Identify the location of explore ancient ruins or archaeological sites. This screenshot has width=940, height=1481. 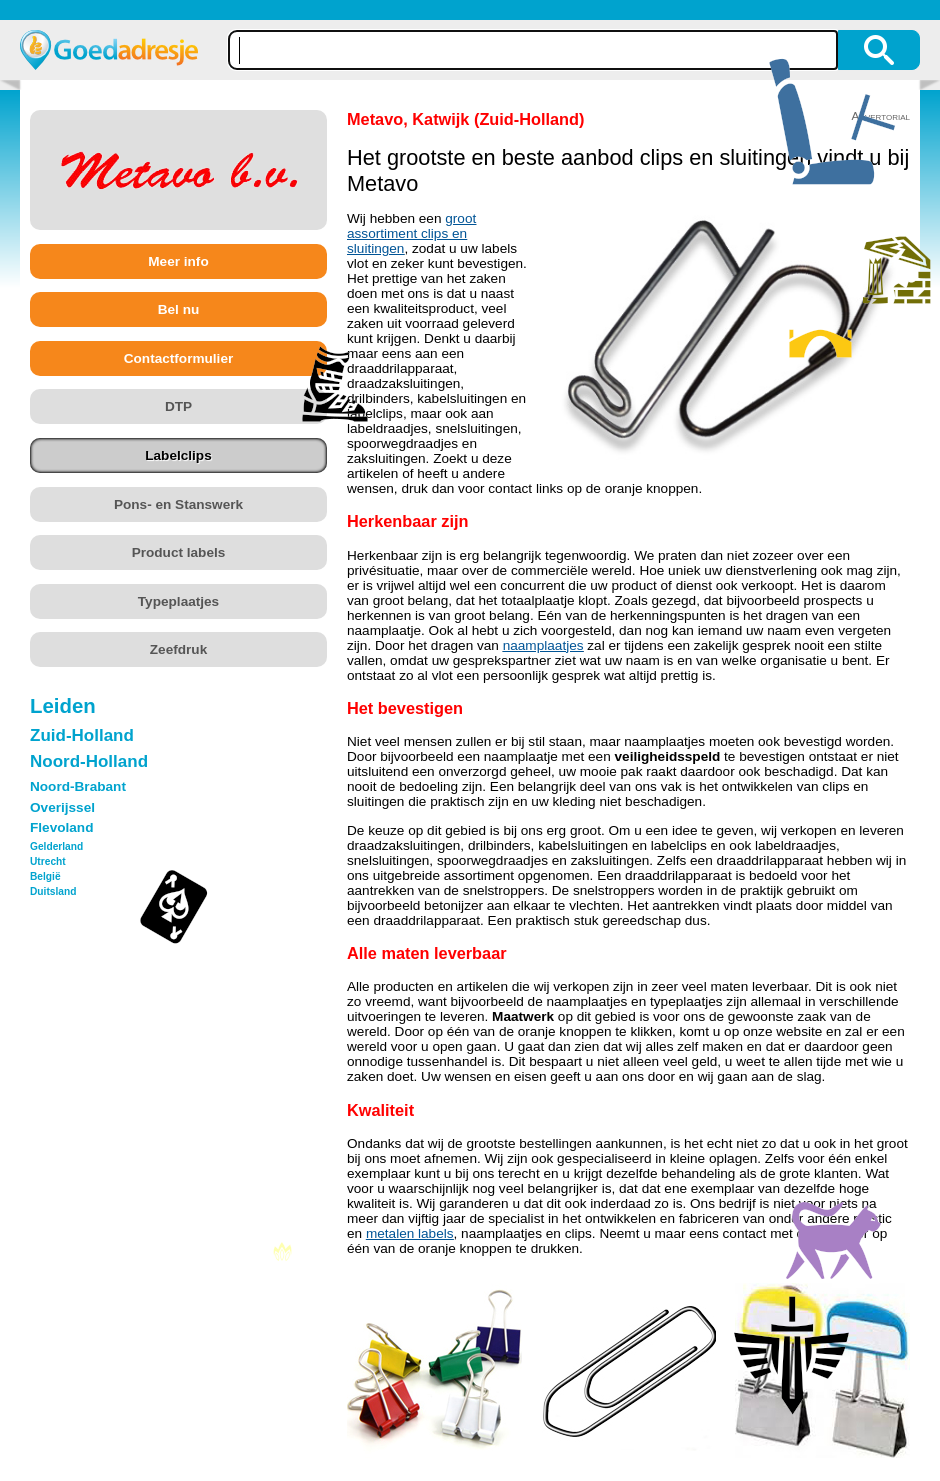
(896, 270).